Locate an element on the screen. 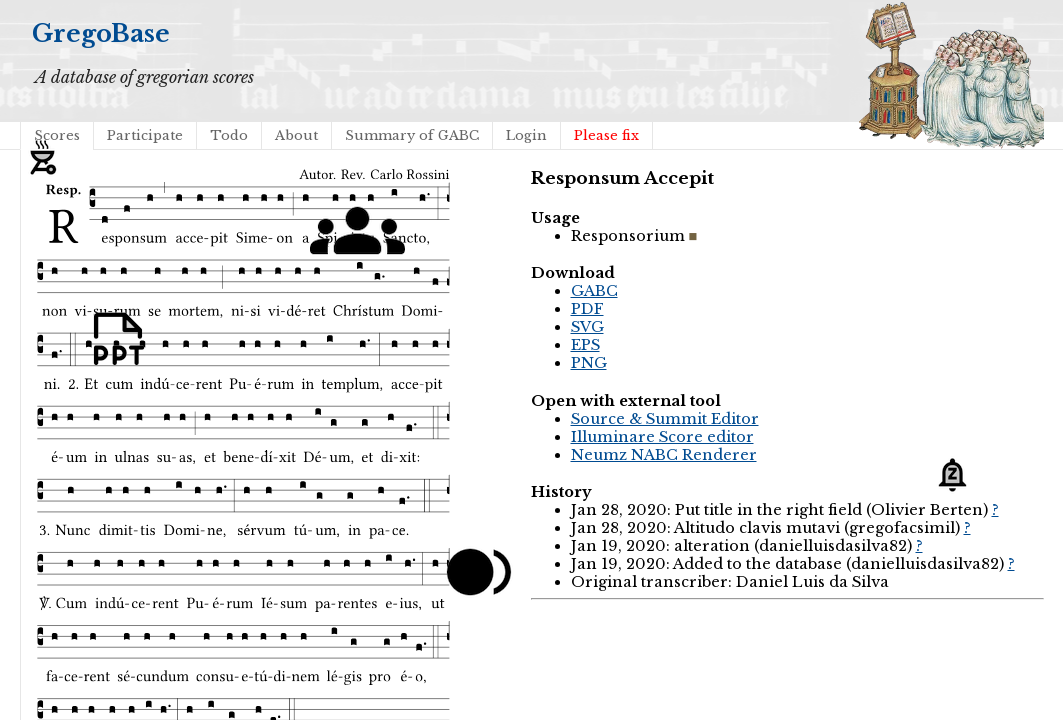 Image resolution: width=1063 pixels, height=720 pixels. access outdoor cooking or grilling recipes is located at coordinates (42, 157).